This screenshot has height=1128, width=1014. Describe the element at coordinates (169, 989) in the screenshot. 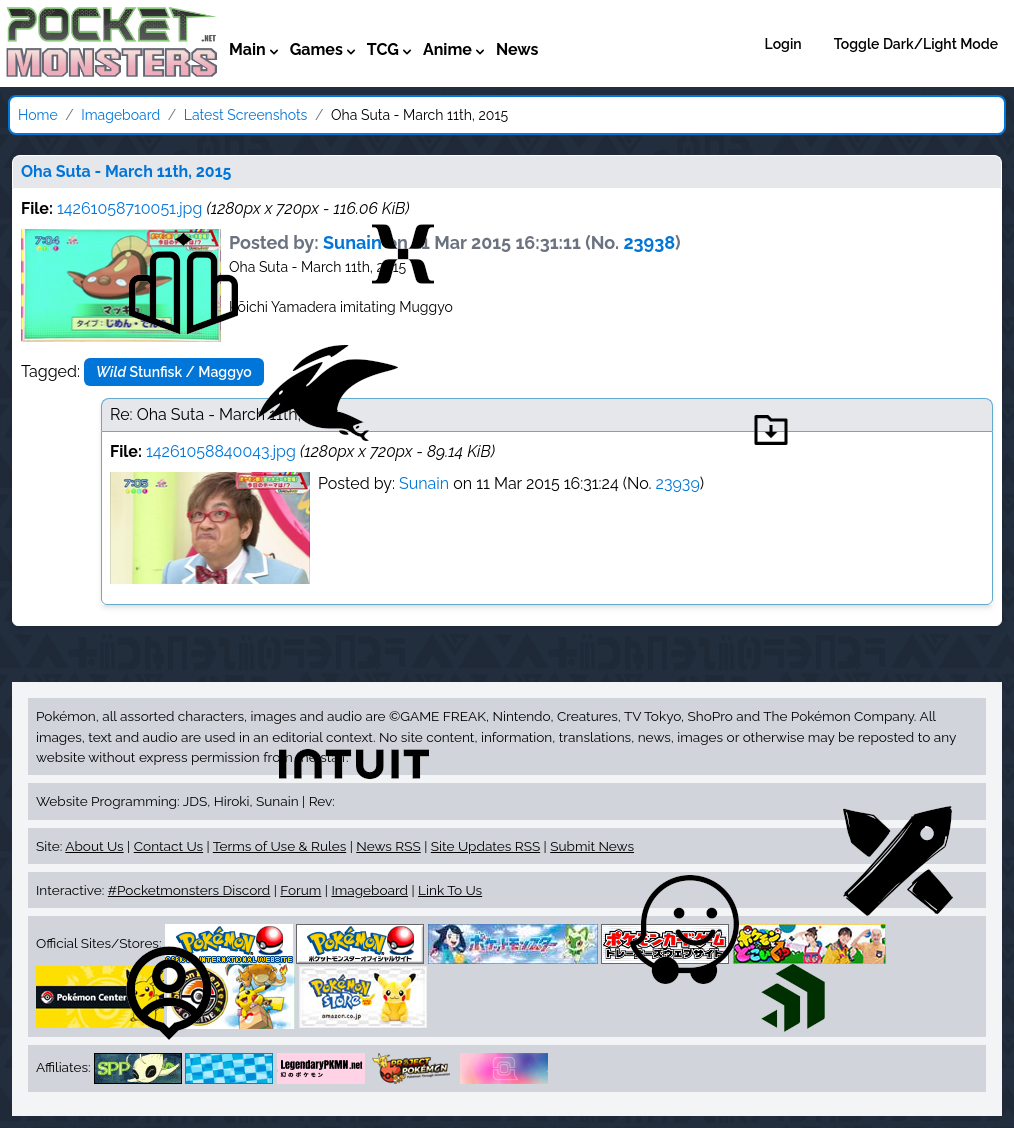

I see `view user location on map` at that location.